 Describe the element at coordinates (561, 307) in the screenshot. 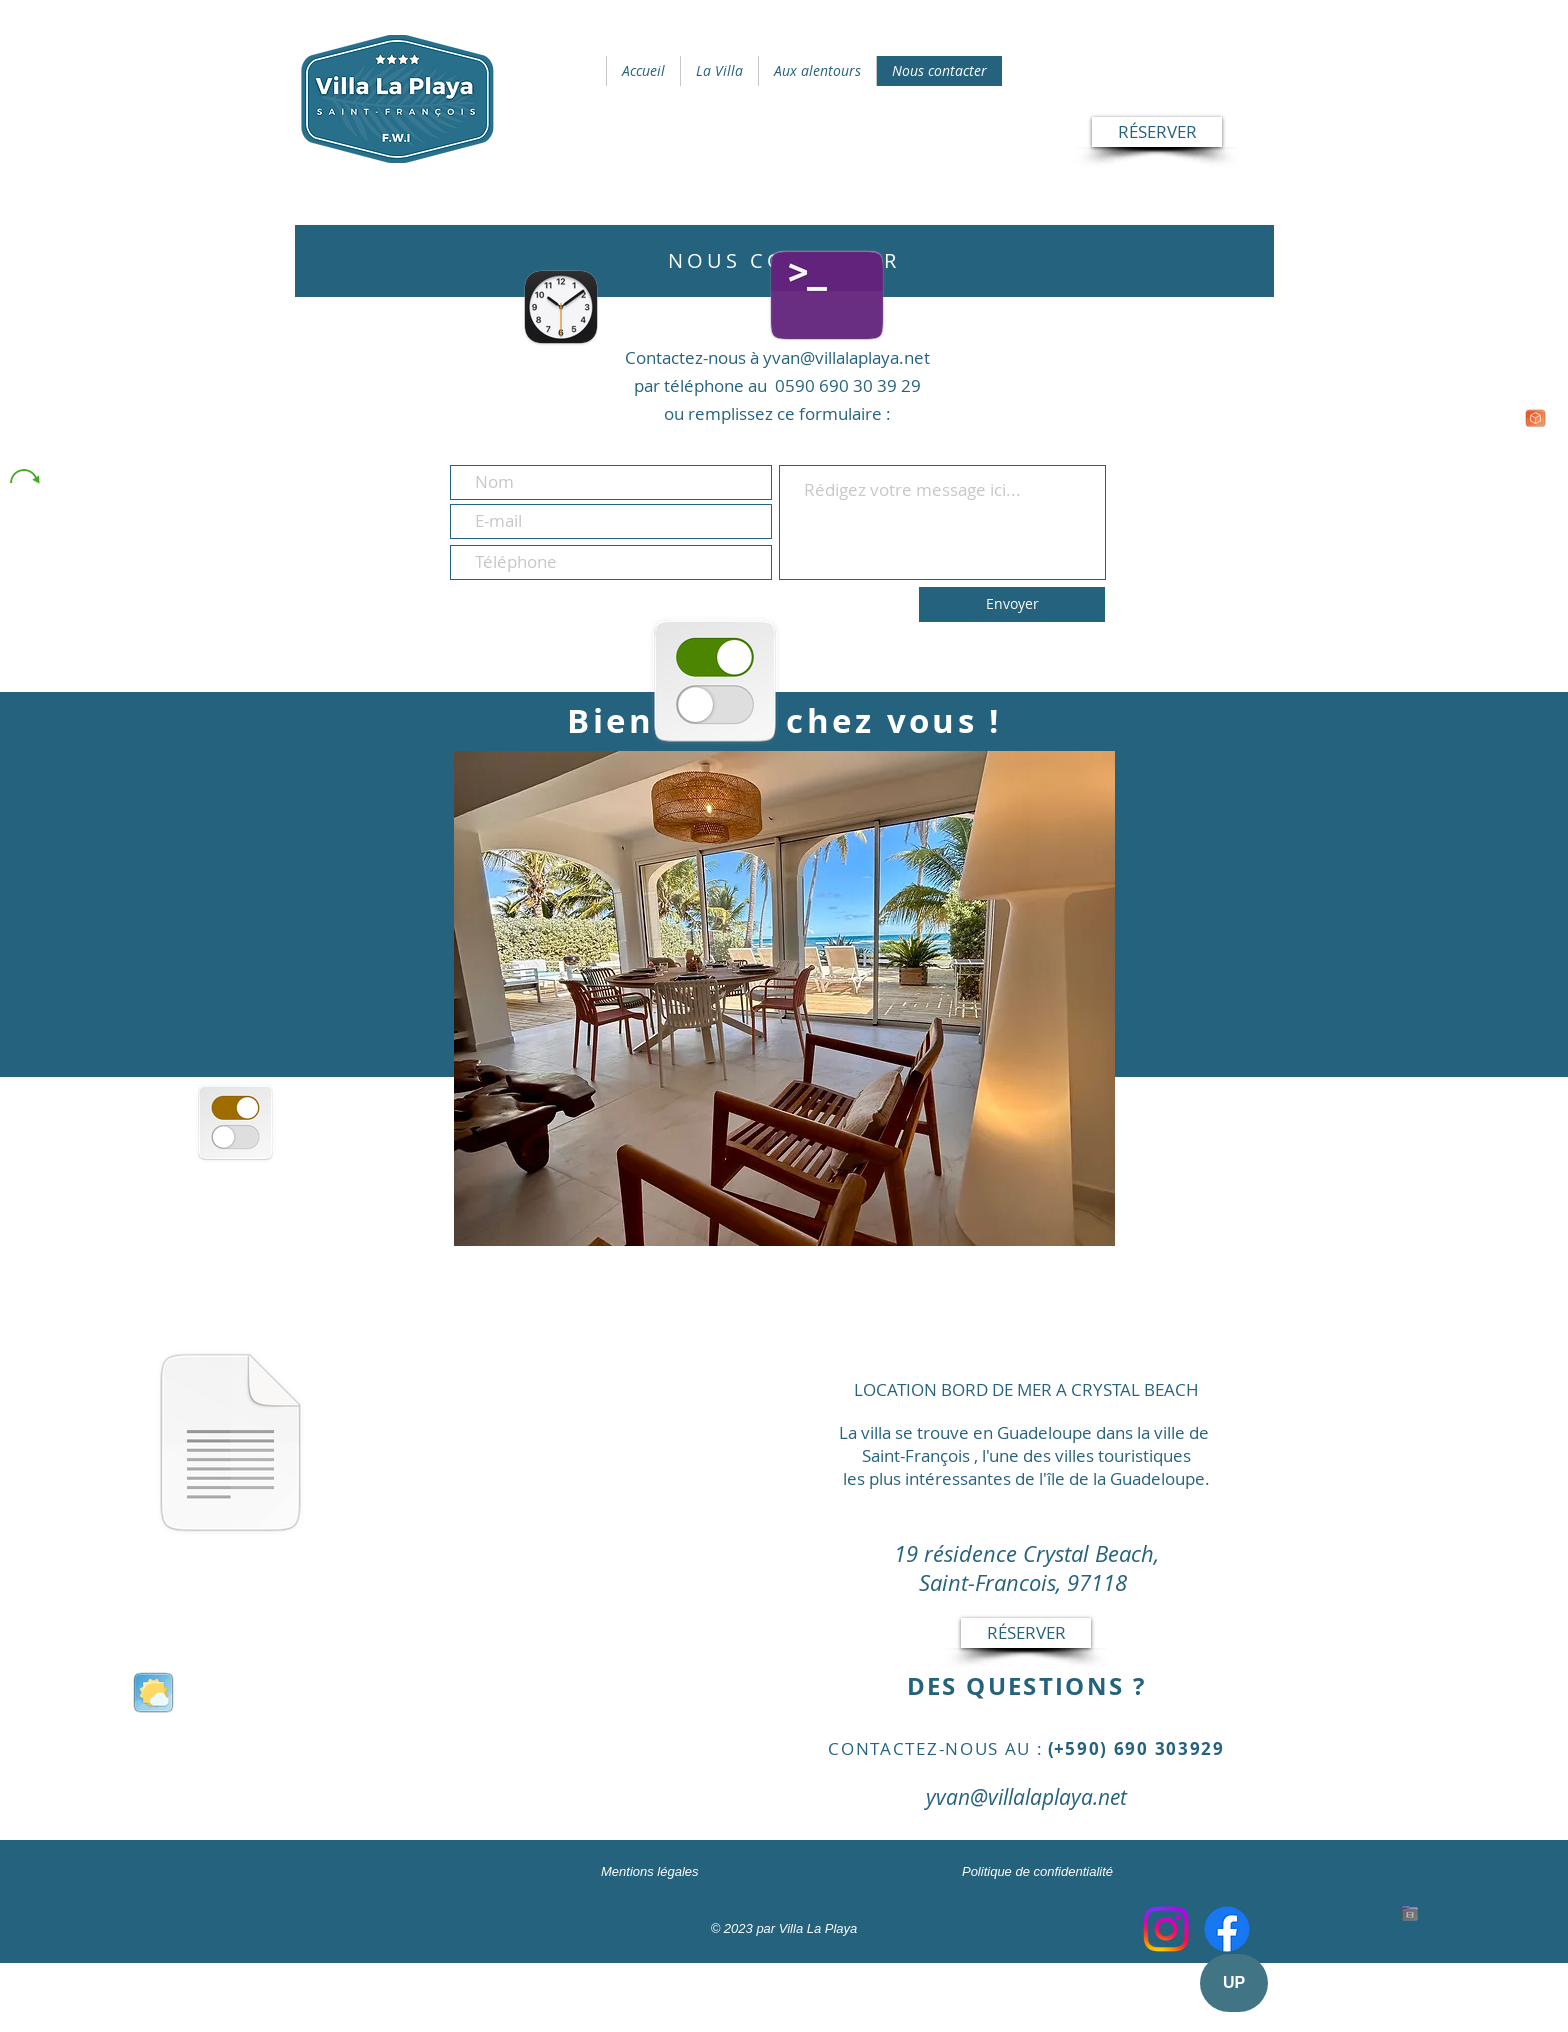

I see `open the clock app` at that location.